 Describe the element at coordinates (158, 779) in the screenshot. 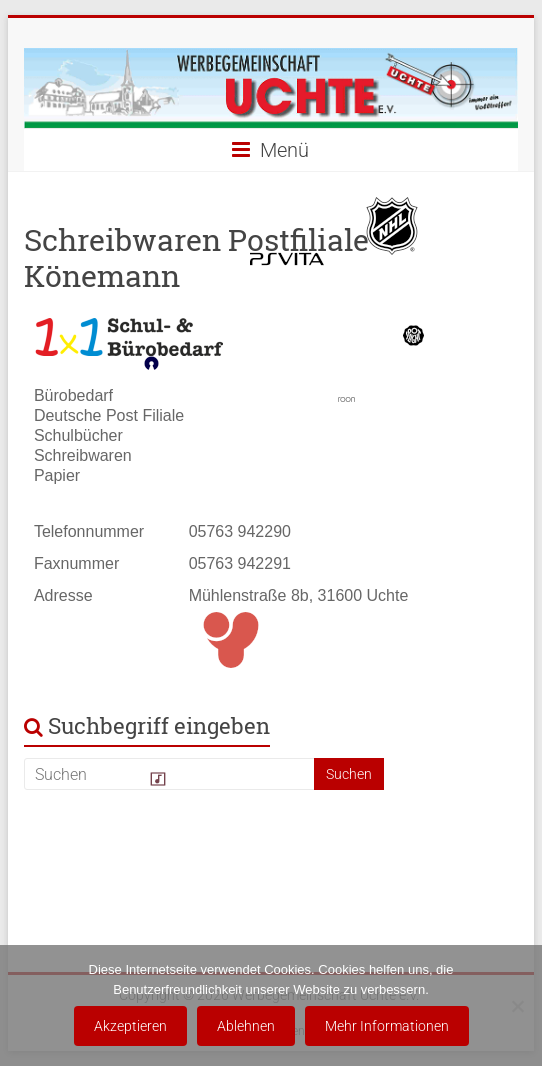

I see `open music video player` at that location.